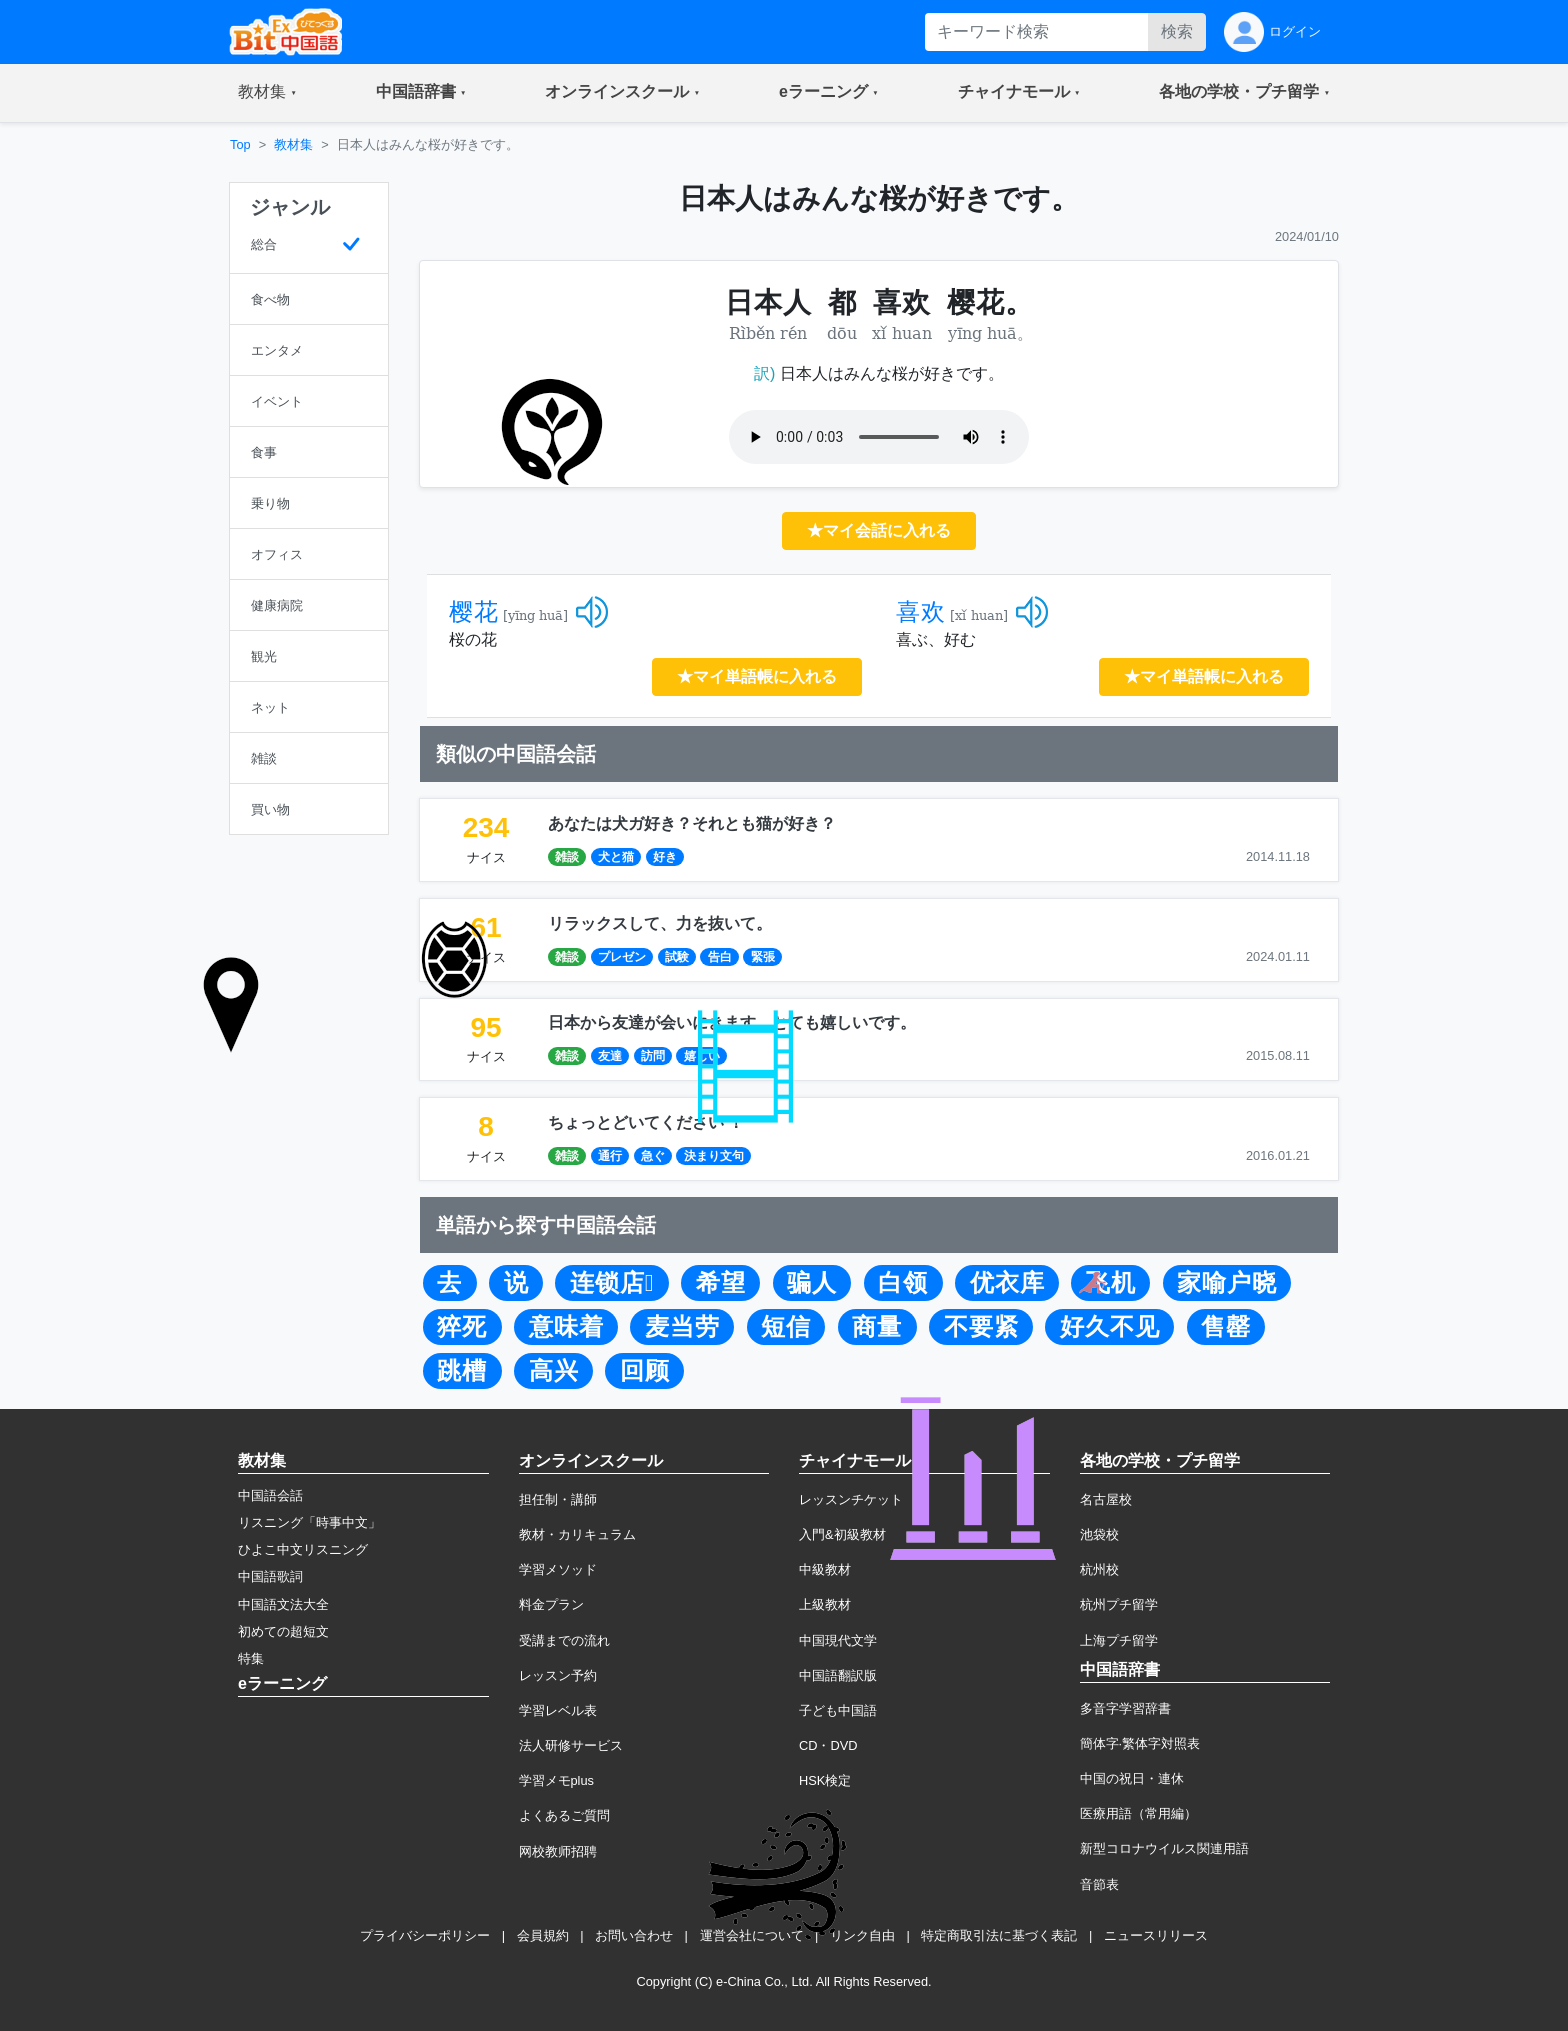 Image resolution: width=1568 pixels, height=2031 pixels. Describe the element at coordinates (973, 1476) in the screenshot. I see `access historical or classical content` at that location.